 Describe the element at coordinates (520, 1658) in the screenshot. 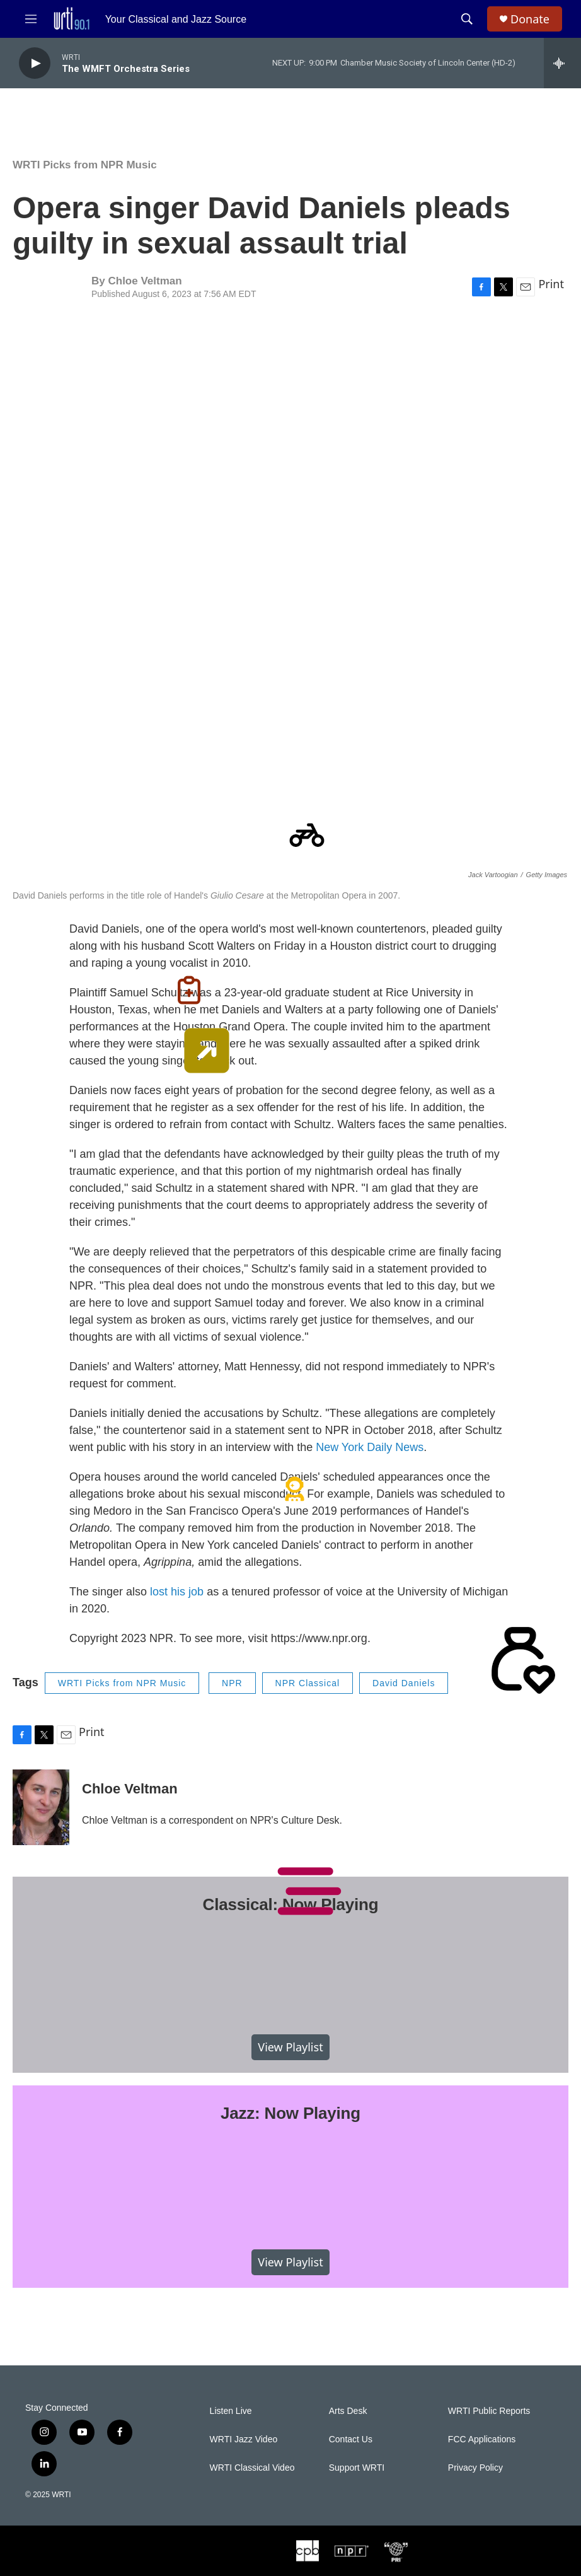

I see `donate to a cause or charity` at that location.